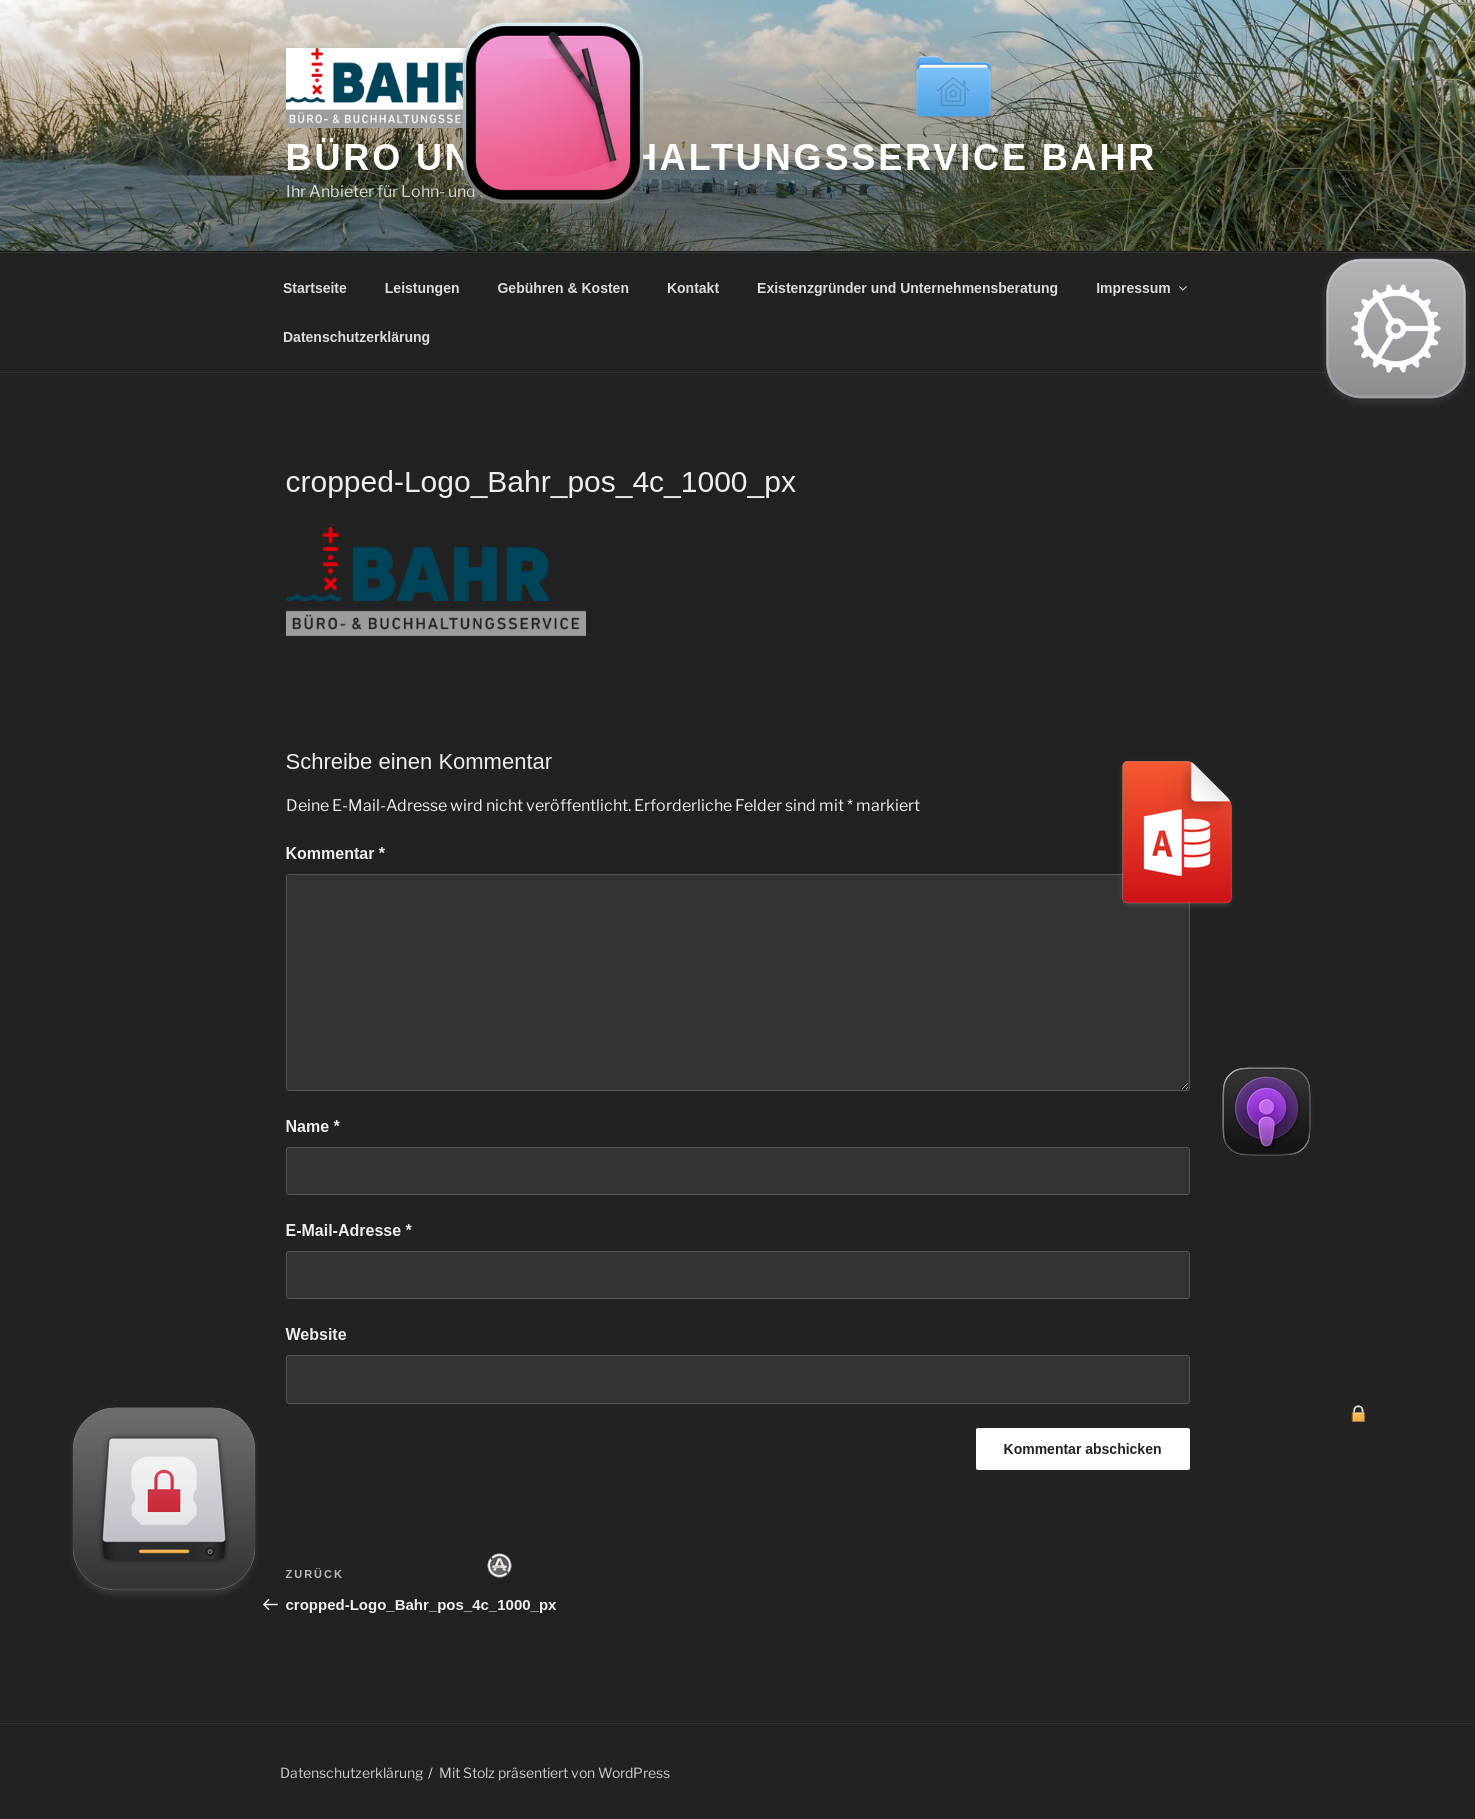 Image resolution: width=1475 pixels, height=1819 pixels. What do you see at coordinates (1266, 1111) in the screenshot?
I see `open the podcasts app` at bounding box center [1266, 1111].